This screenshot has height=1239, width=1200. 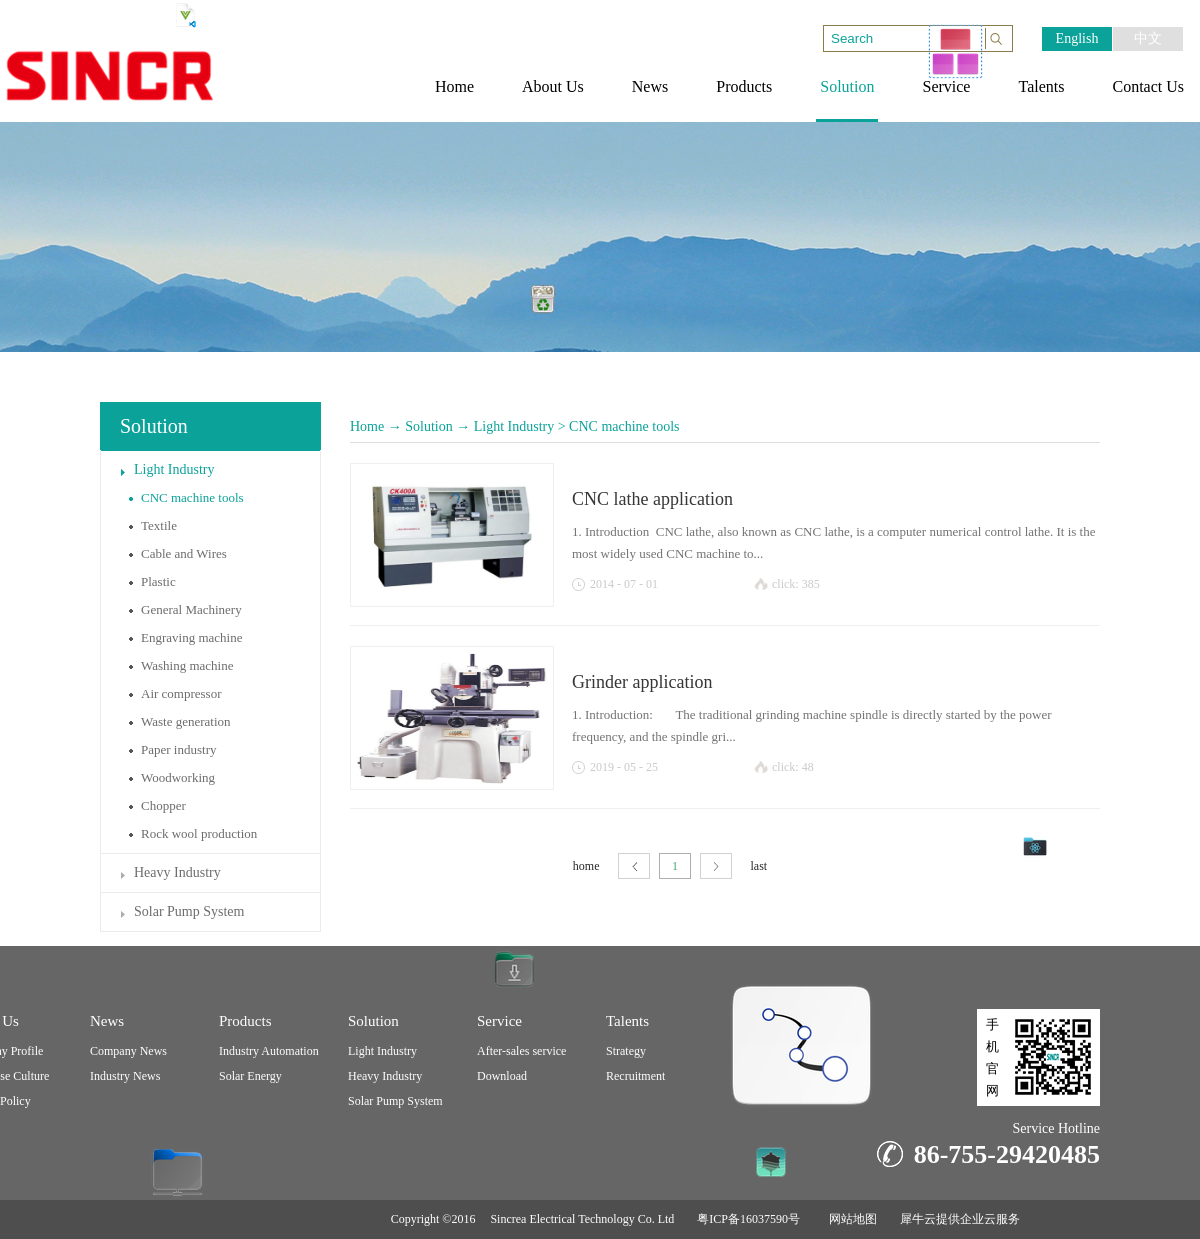 What do you see at coordinates (801, 1040) in the screenshot?
I see `open a karbon vector graphics file` at bounding box center [801, 1040].